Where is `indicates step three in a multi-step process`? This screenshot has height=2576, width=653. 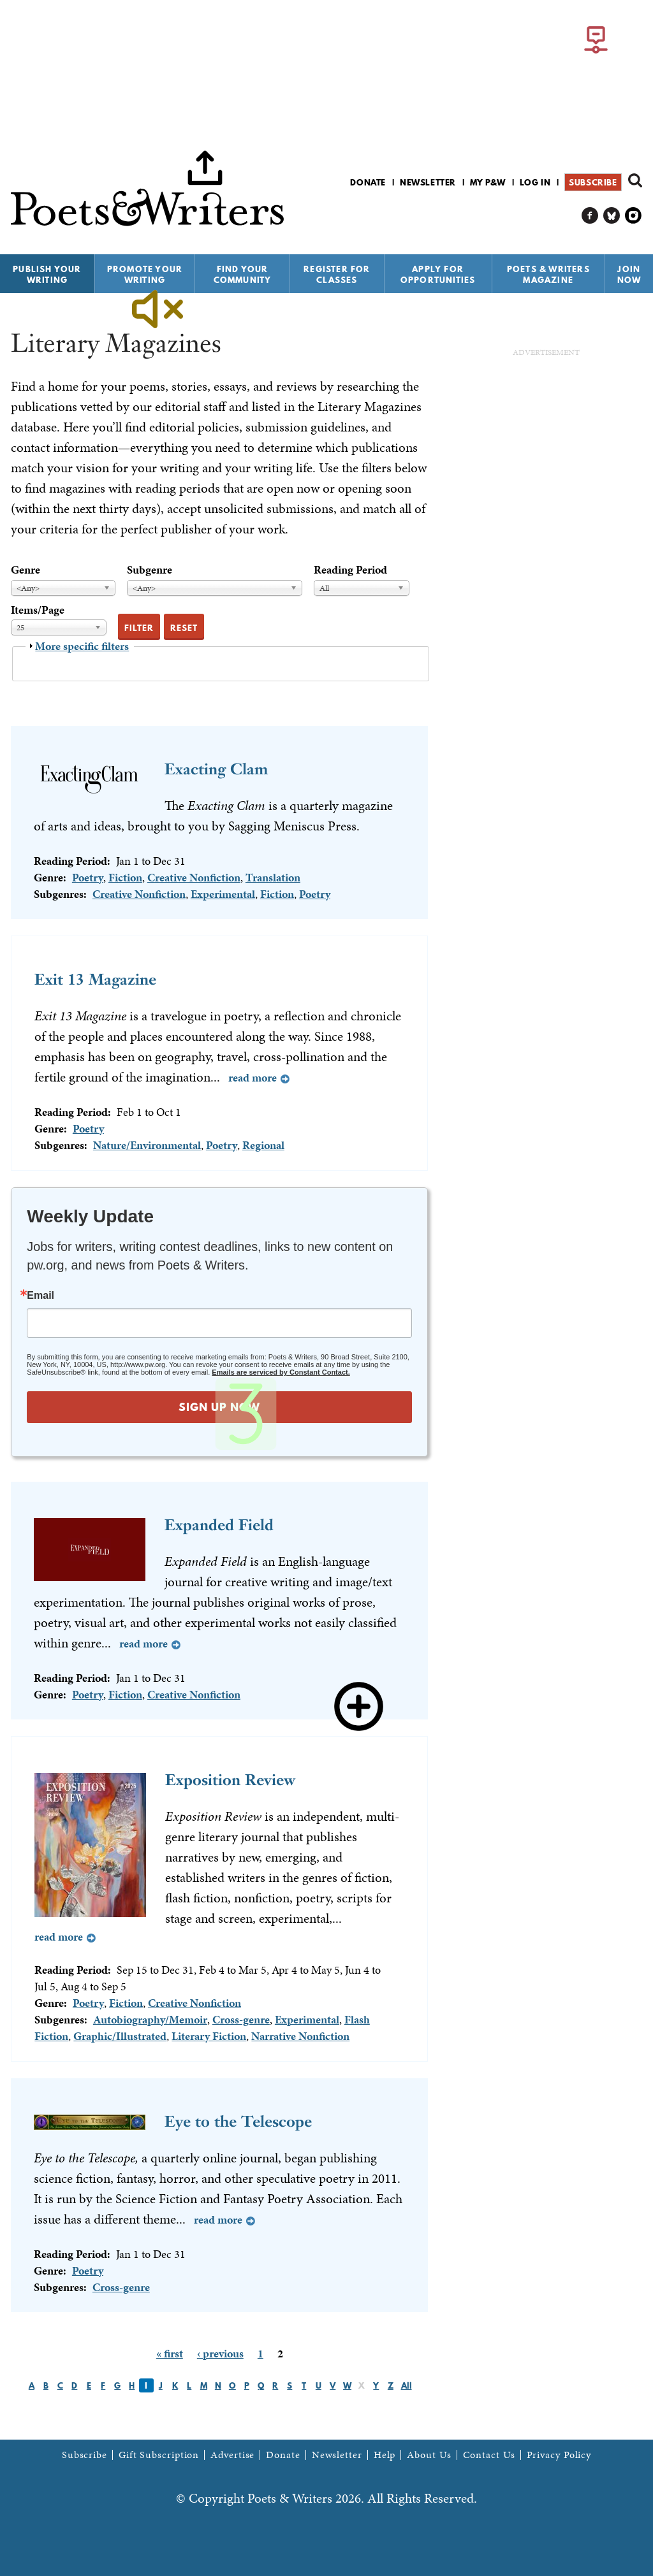
indicates step three in a multi-step process is located at coordinates (246, 1414).